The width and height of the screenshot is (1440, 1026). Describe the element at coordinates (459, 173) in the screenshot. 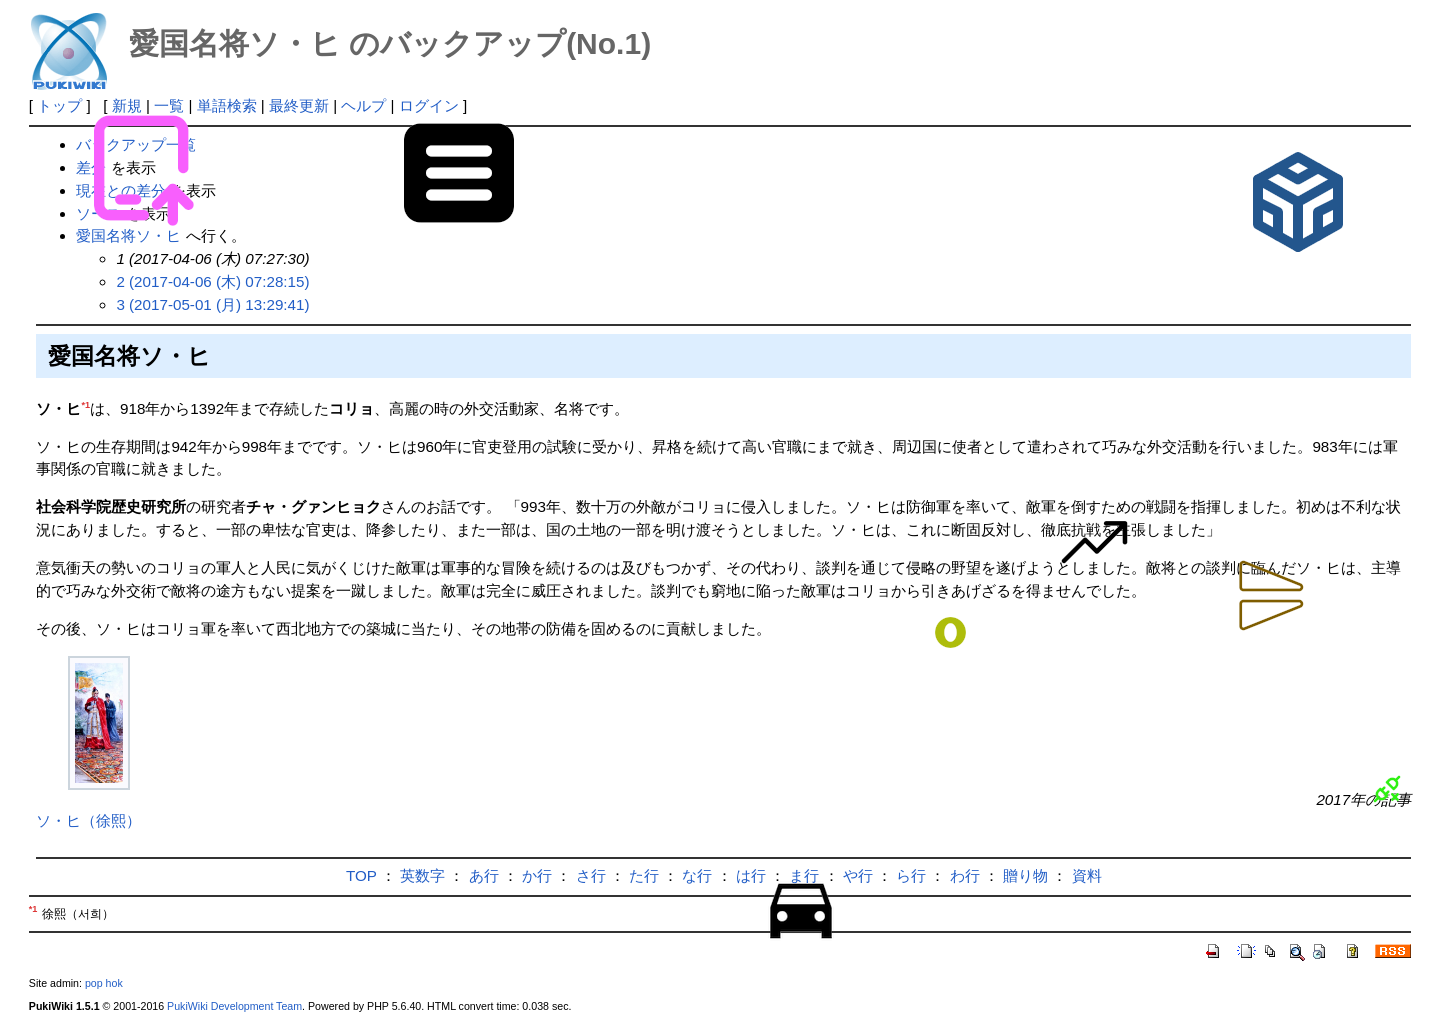

I see `view article or document content` at that location.